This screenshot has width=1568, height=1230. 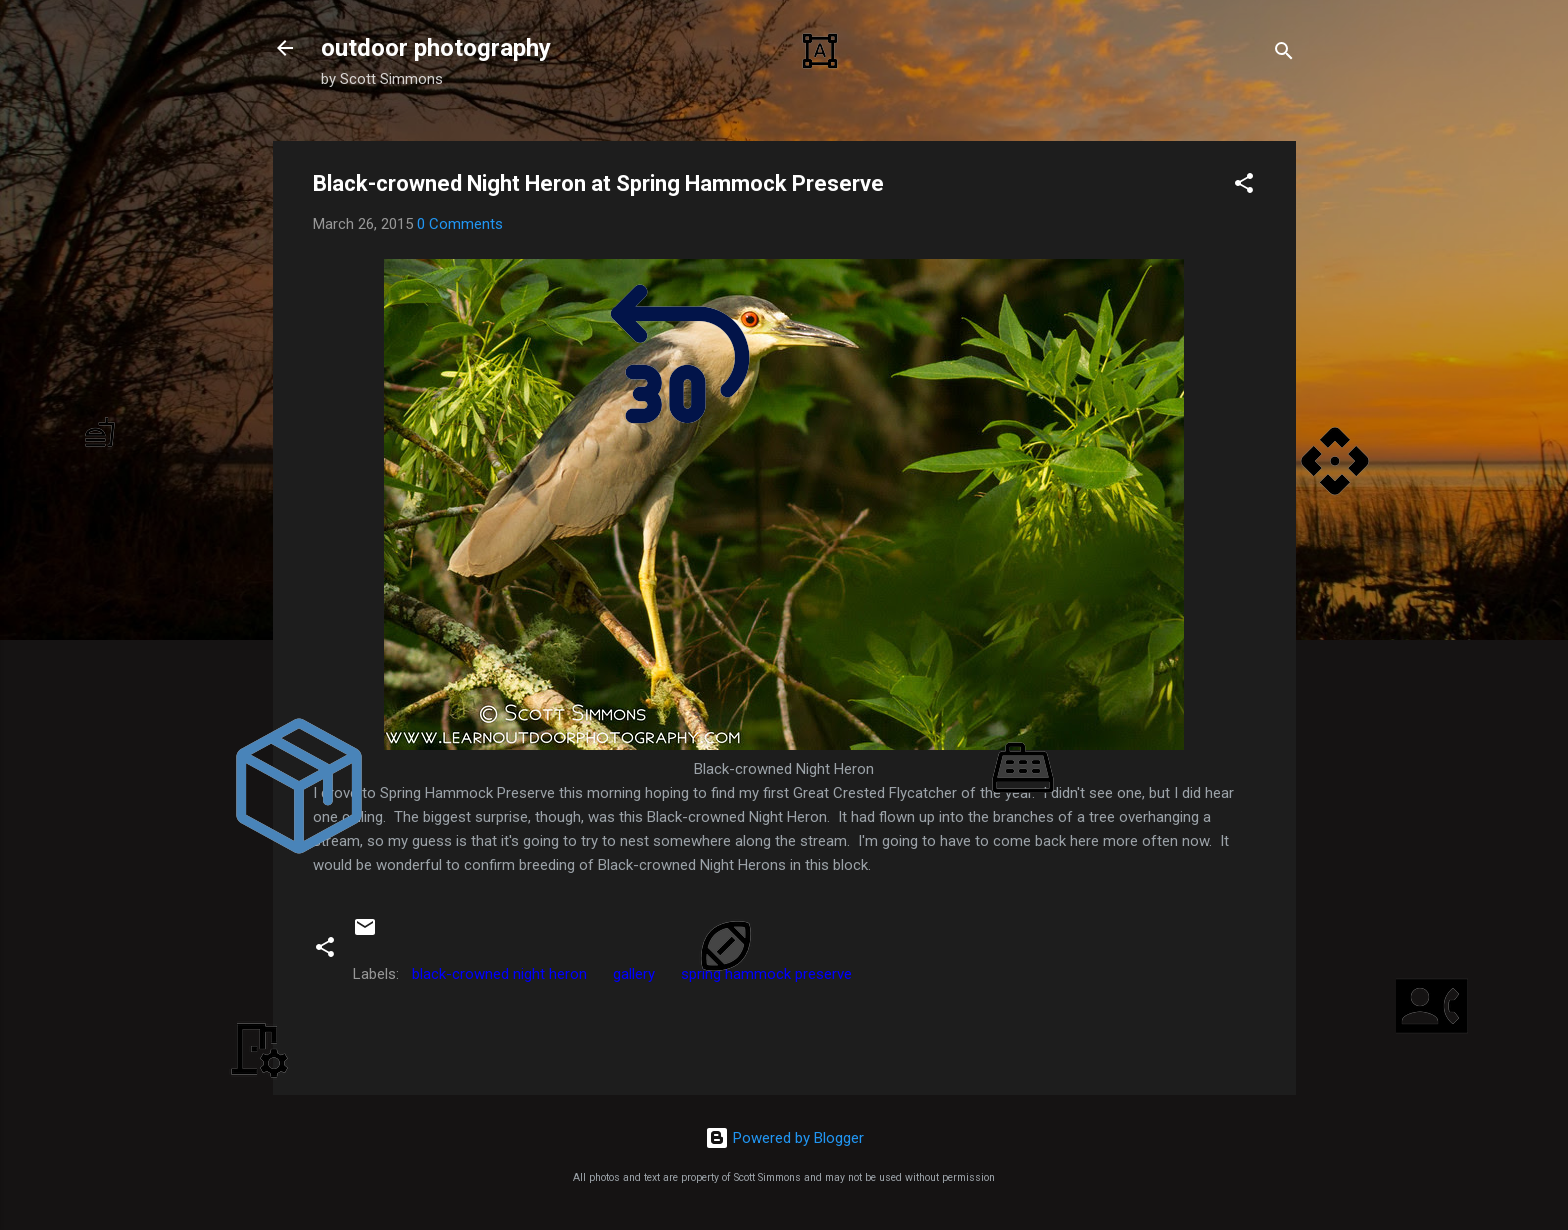 I want to click on access football or sports content, so click(x=726, y=946).